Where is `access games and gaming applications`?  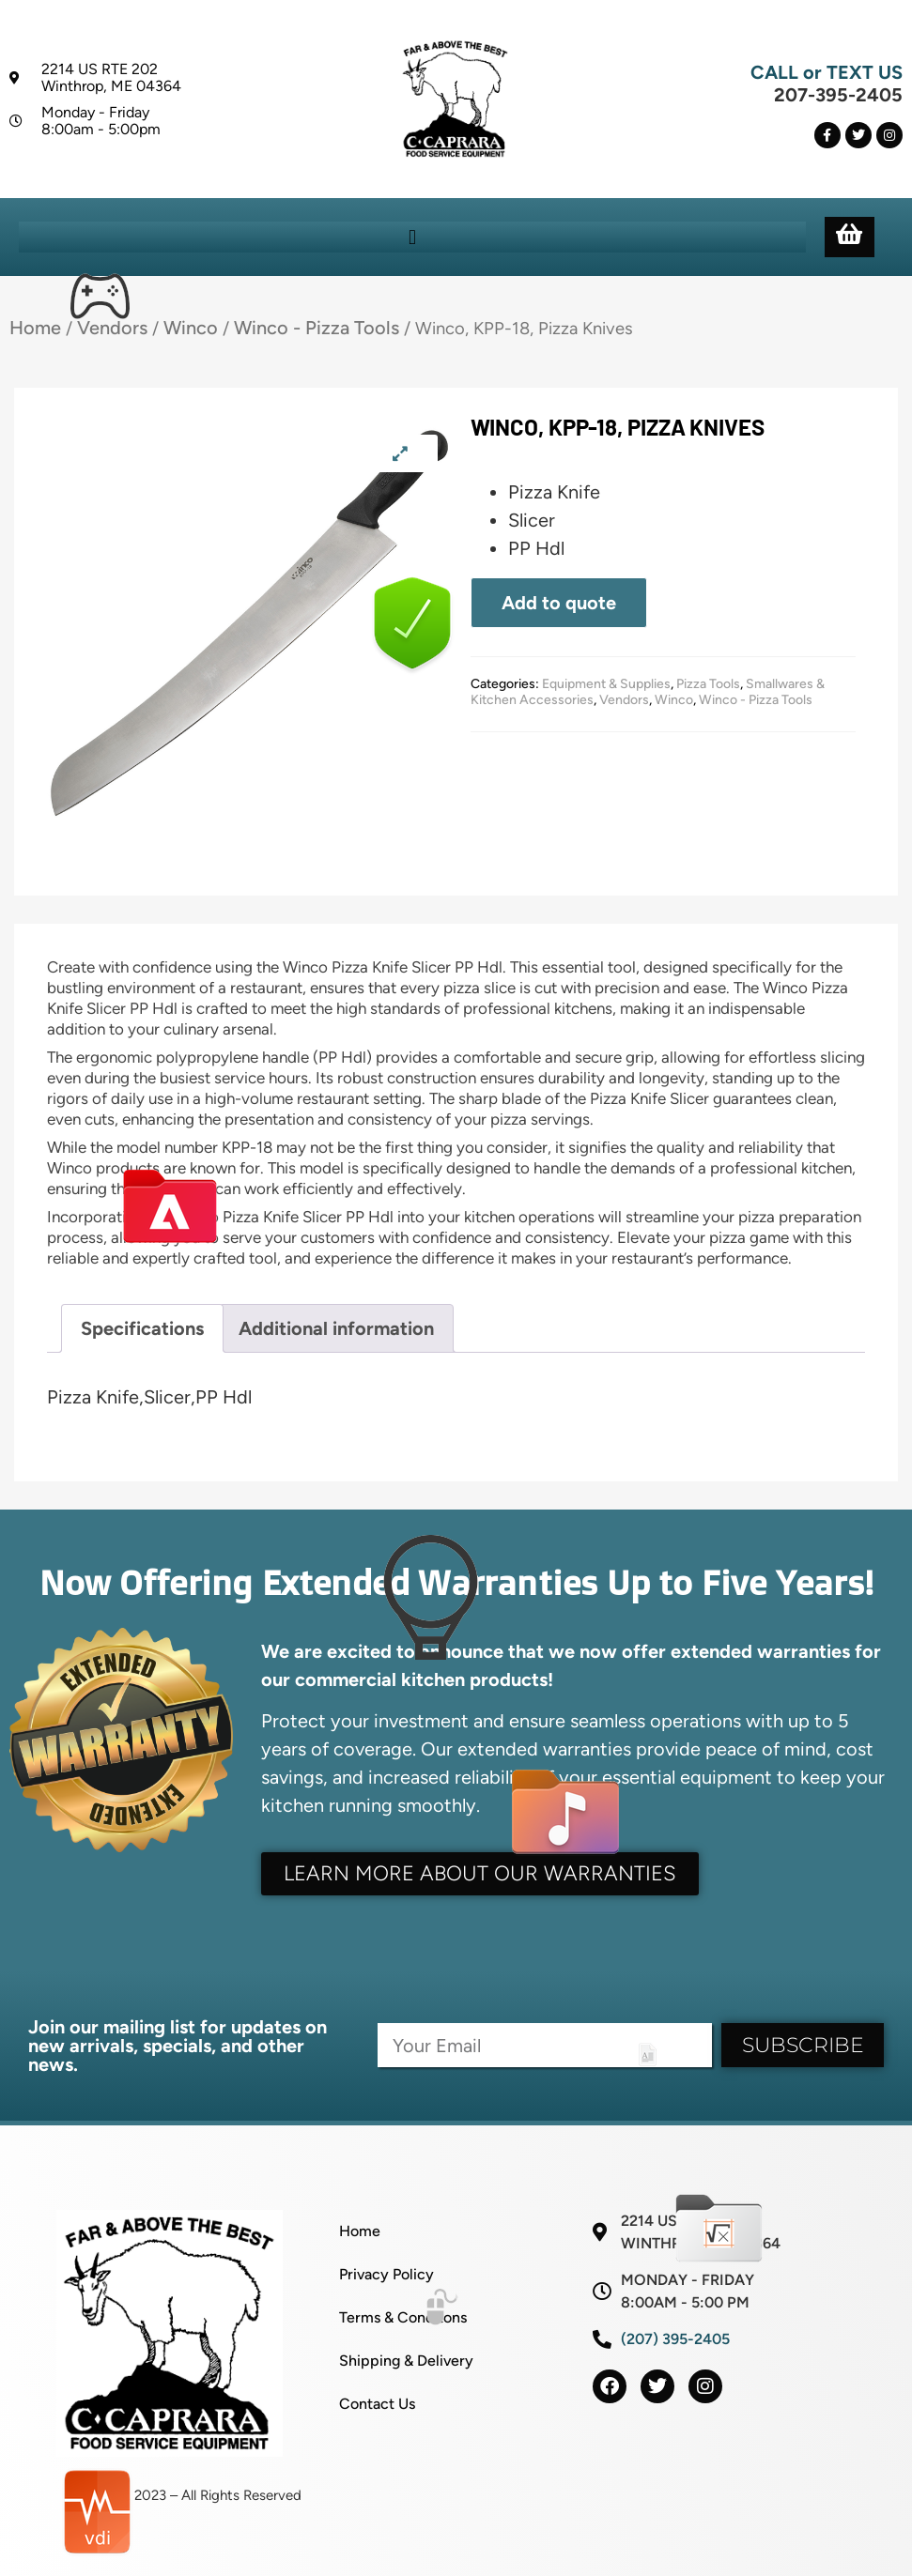
access games and gaming applications is located at coordinates (100, 296).